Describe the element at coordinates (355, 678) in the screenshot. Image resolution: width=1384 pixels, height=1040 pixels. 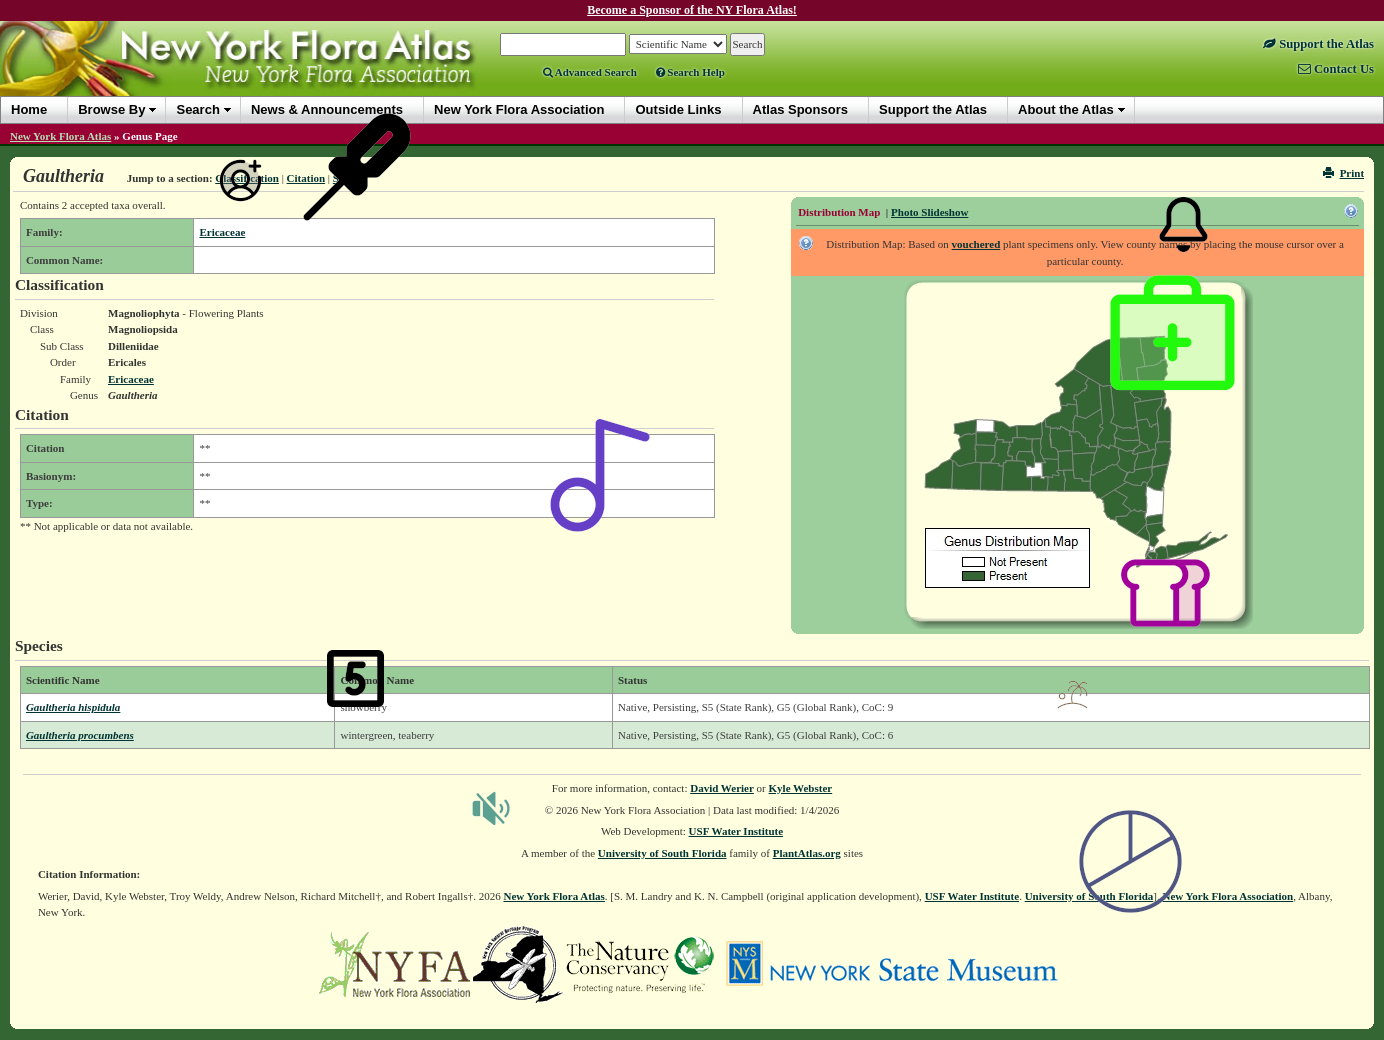
I see `indicates step 5 in a numbered process` at that location.